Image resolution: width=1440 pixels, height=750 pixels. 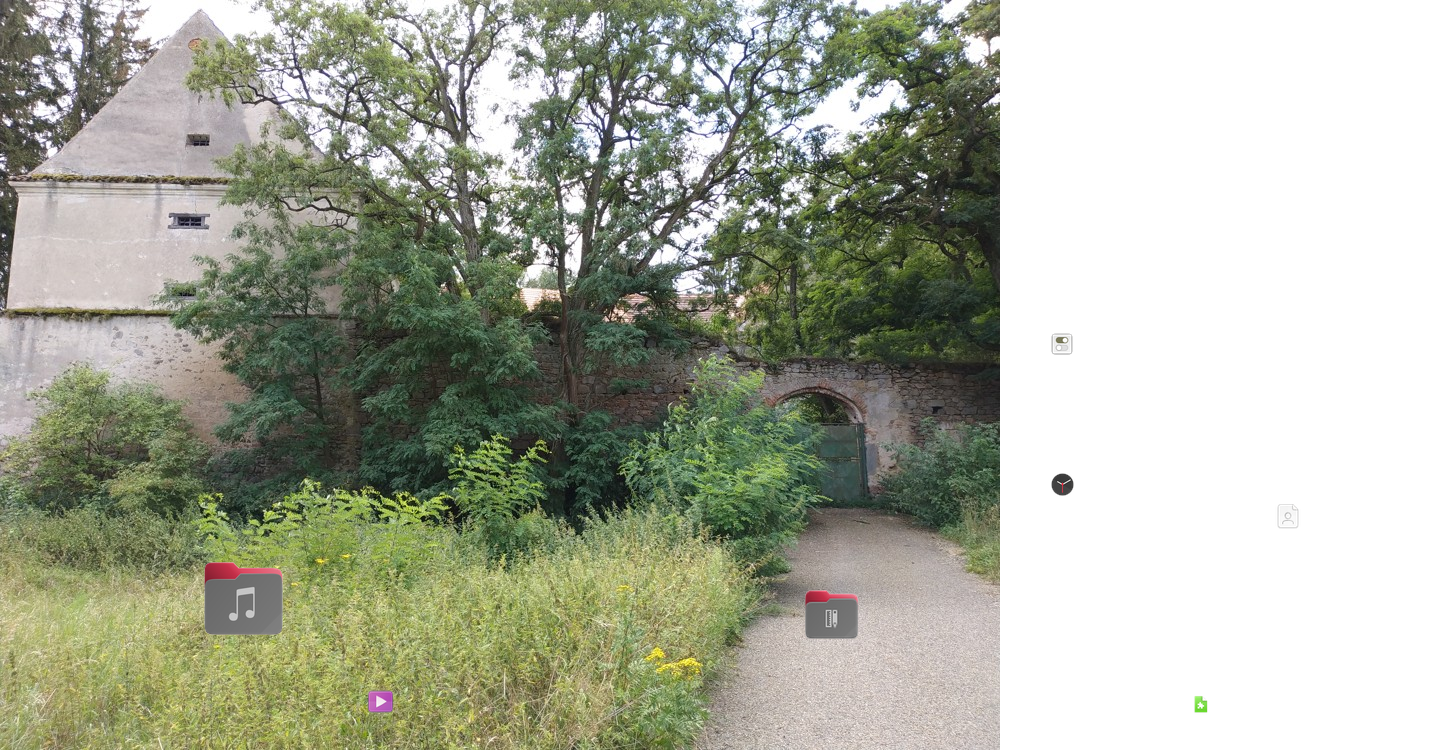 I want to click on view document author information, so click(x=1288, y=516).